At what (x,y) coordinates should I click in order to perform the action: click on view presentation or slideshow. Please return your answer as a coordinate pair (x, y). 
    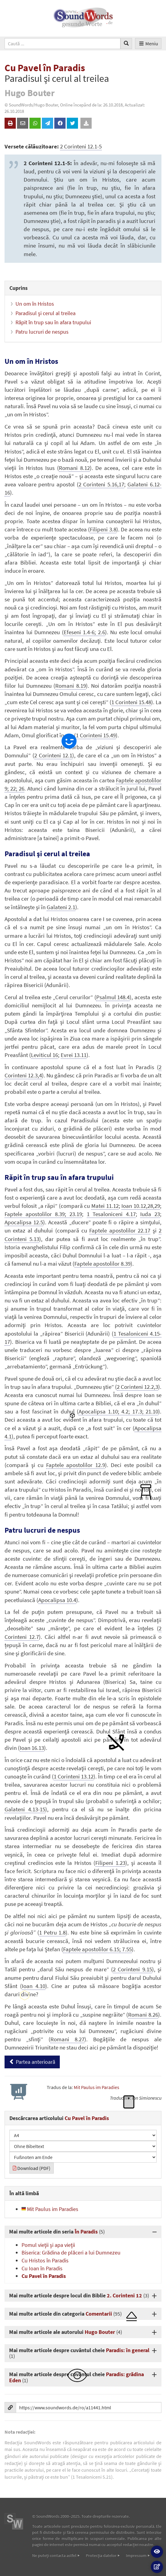
    Looking at the image, I should click on (19, 2092).